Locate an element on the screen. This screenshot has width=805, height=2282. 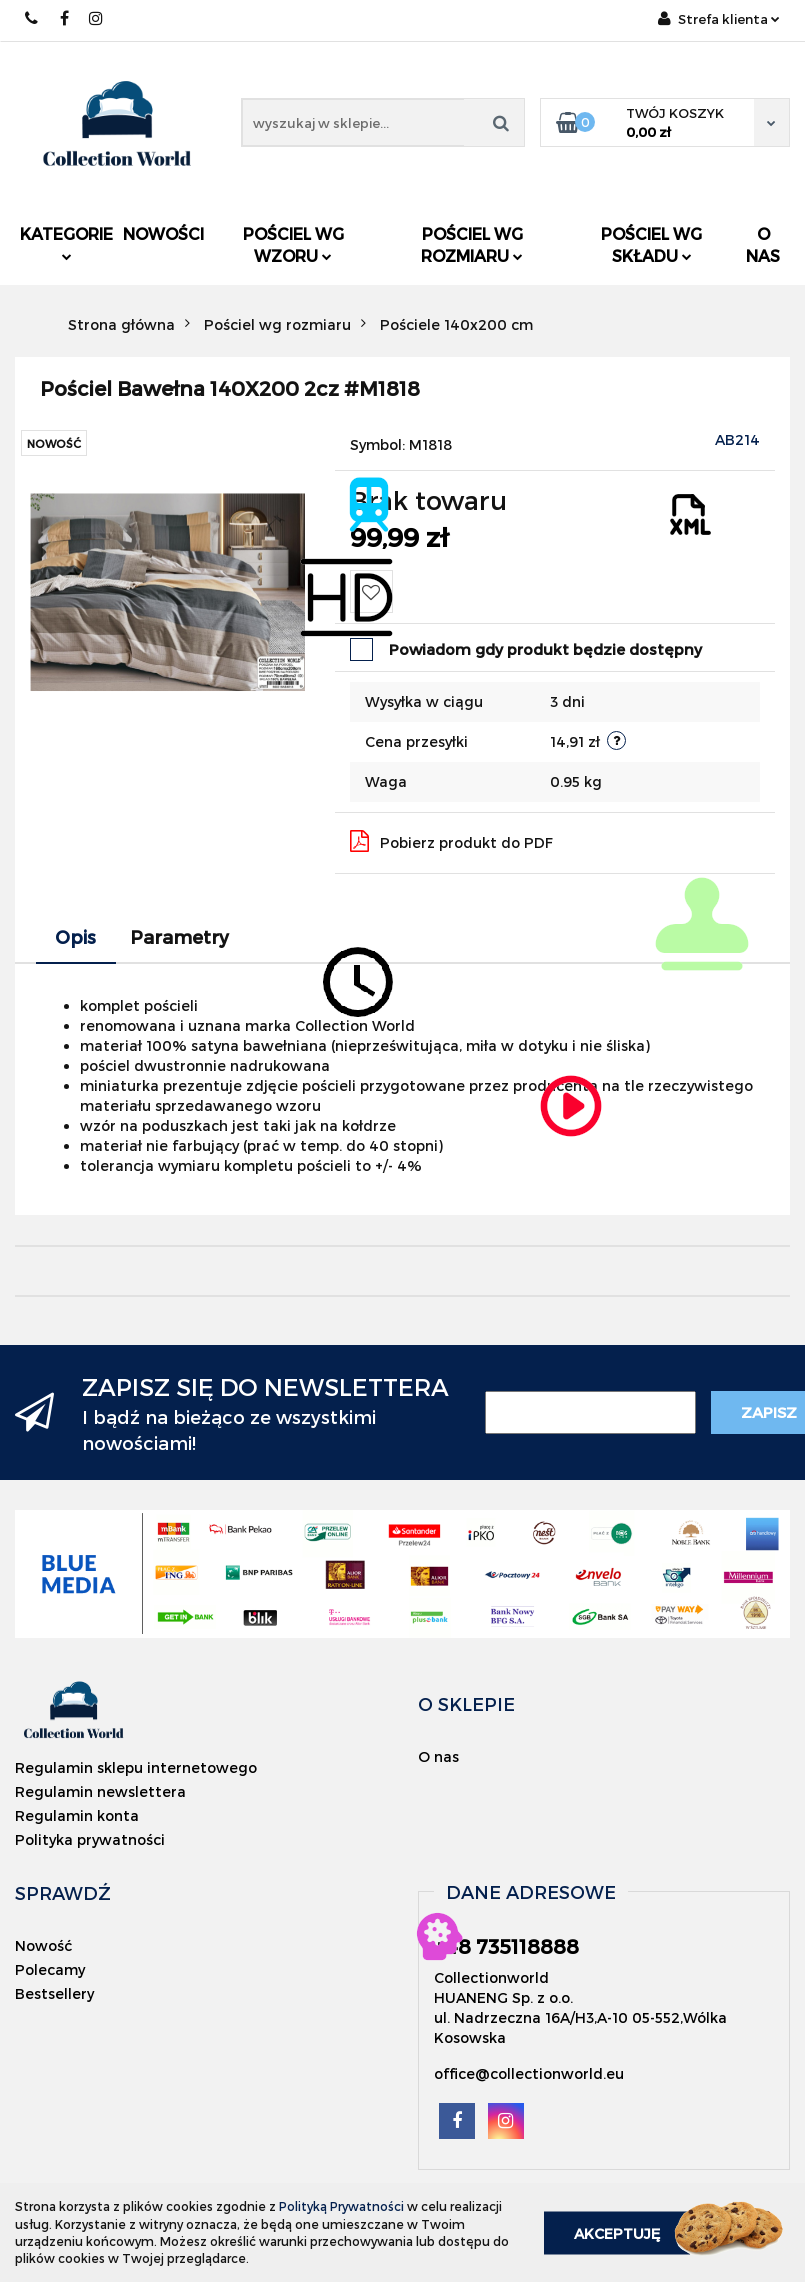
indicates an xml file type is located at coordinates (688, 514).